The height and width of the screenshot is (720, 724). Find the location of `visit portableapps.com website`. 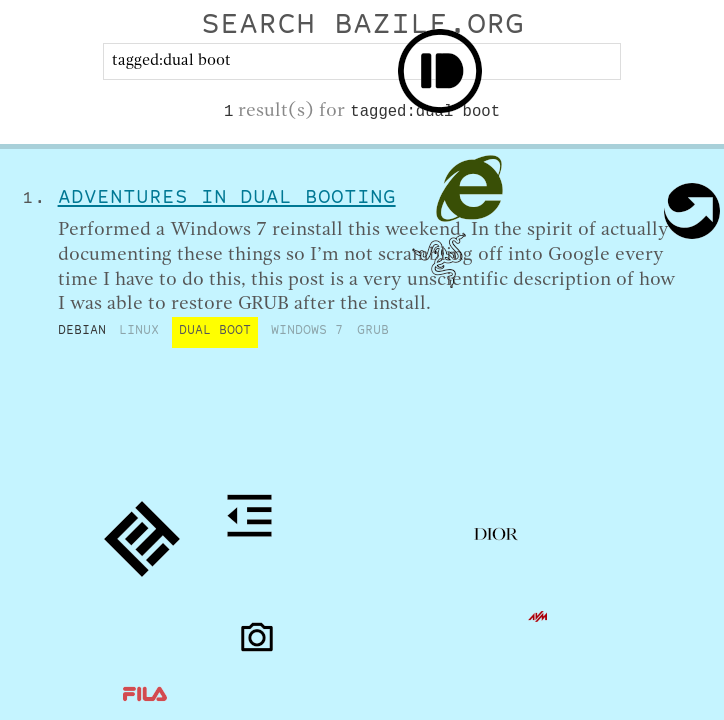

visit portableapps.com website is located at coordinates (692, 211).